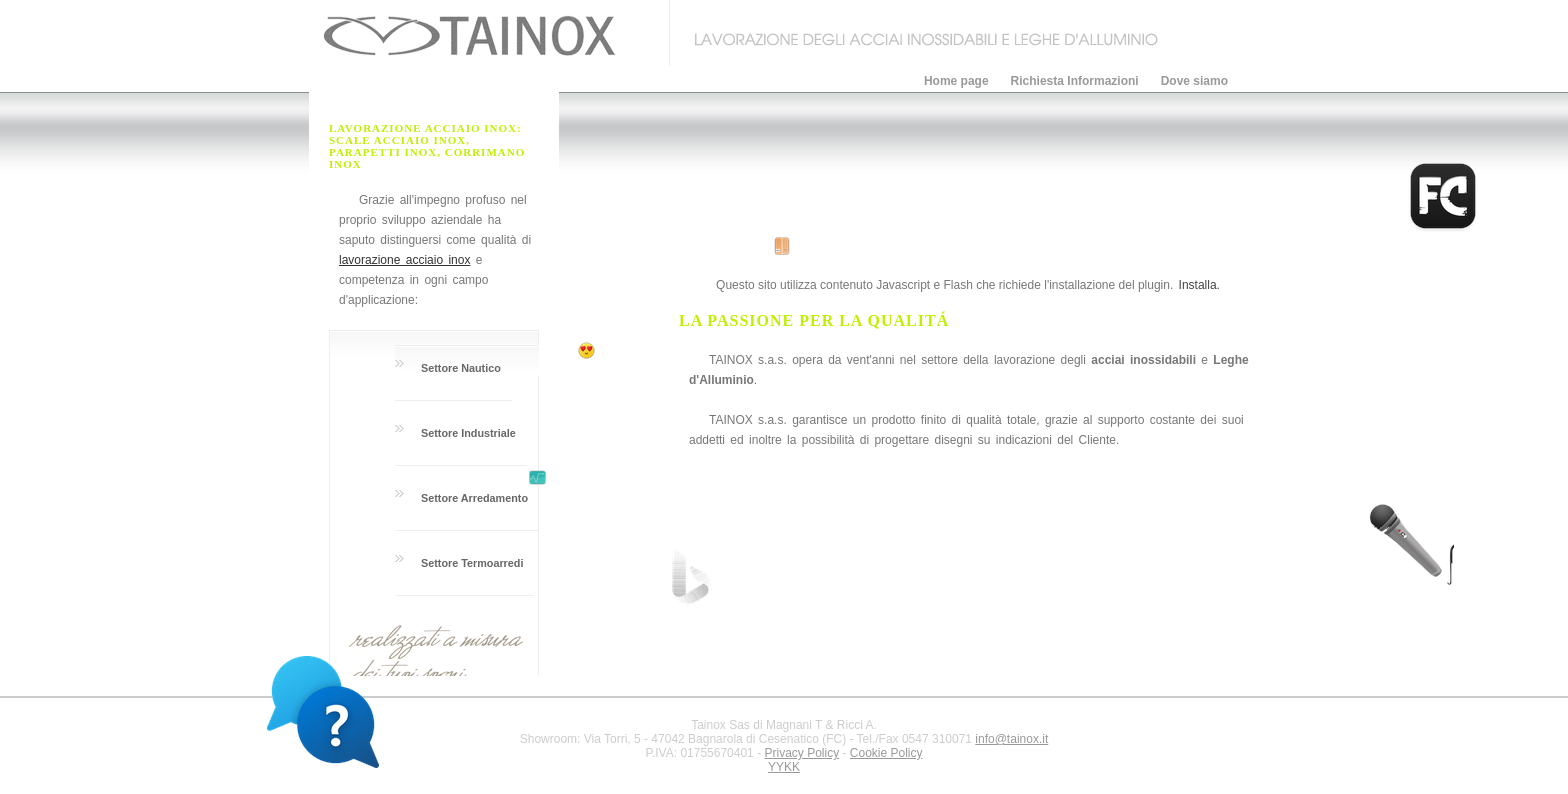 The image size is (1568, 794). What do you see at coordinates (1411, 546) in the screenshot?
I see `access microphone settings` at bounding box center [1411, 546].